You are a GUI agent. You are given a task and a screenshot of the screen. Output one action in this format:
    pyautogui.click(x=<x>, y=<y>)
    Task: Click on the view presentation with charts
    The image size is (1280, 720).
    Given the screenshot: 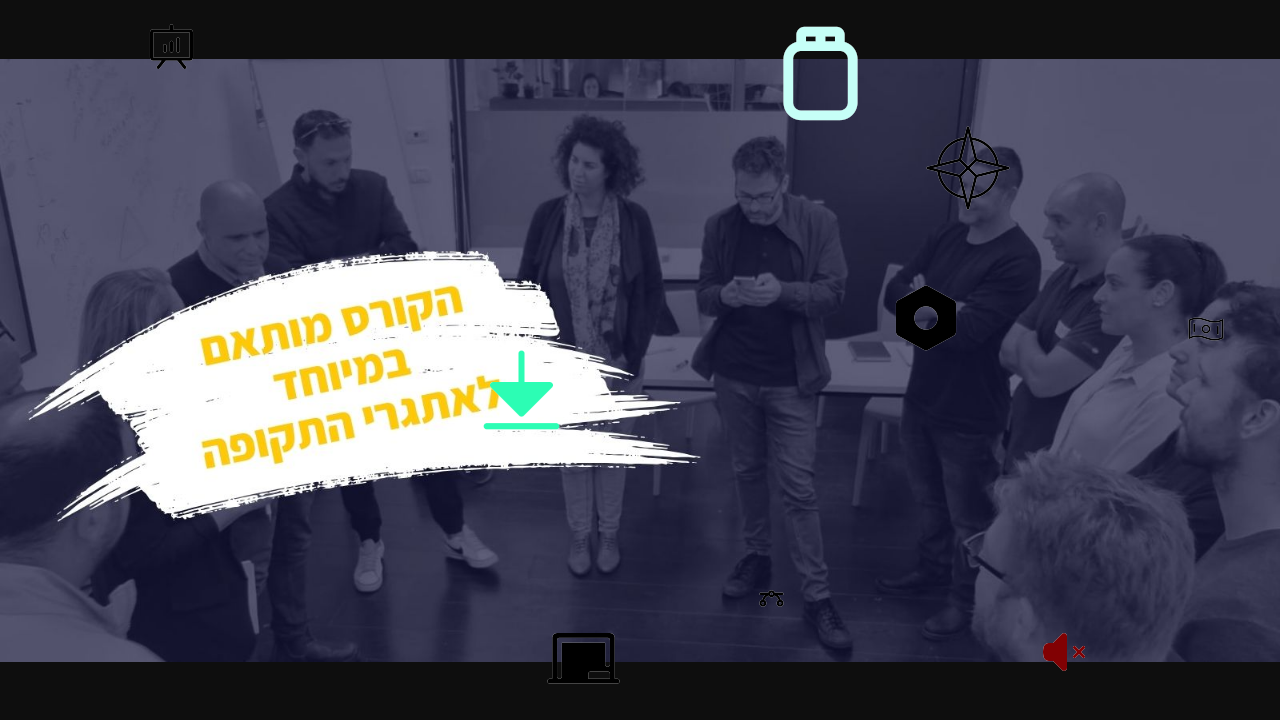 What is the action you would take?
    pyautogui.click(x=171, y=47)
    